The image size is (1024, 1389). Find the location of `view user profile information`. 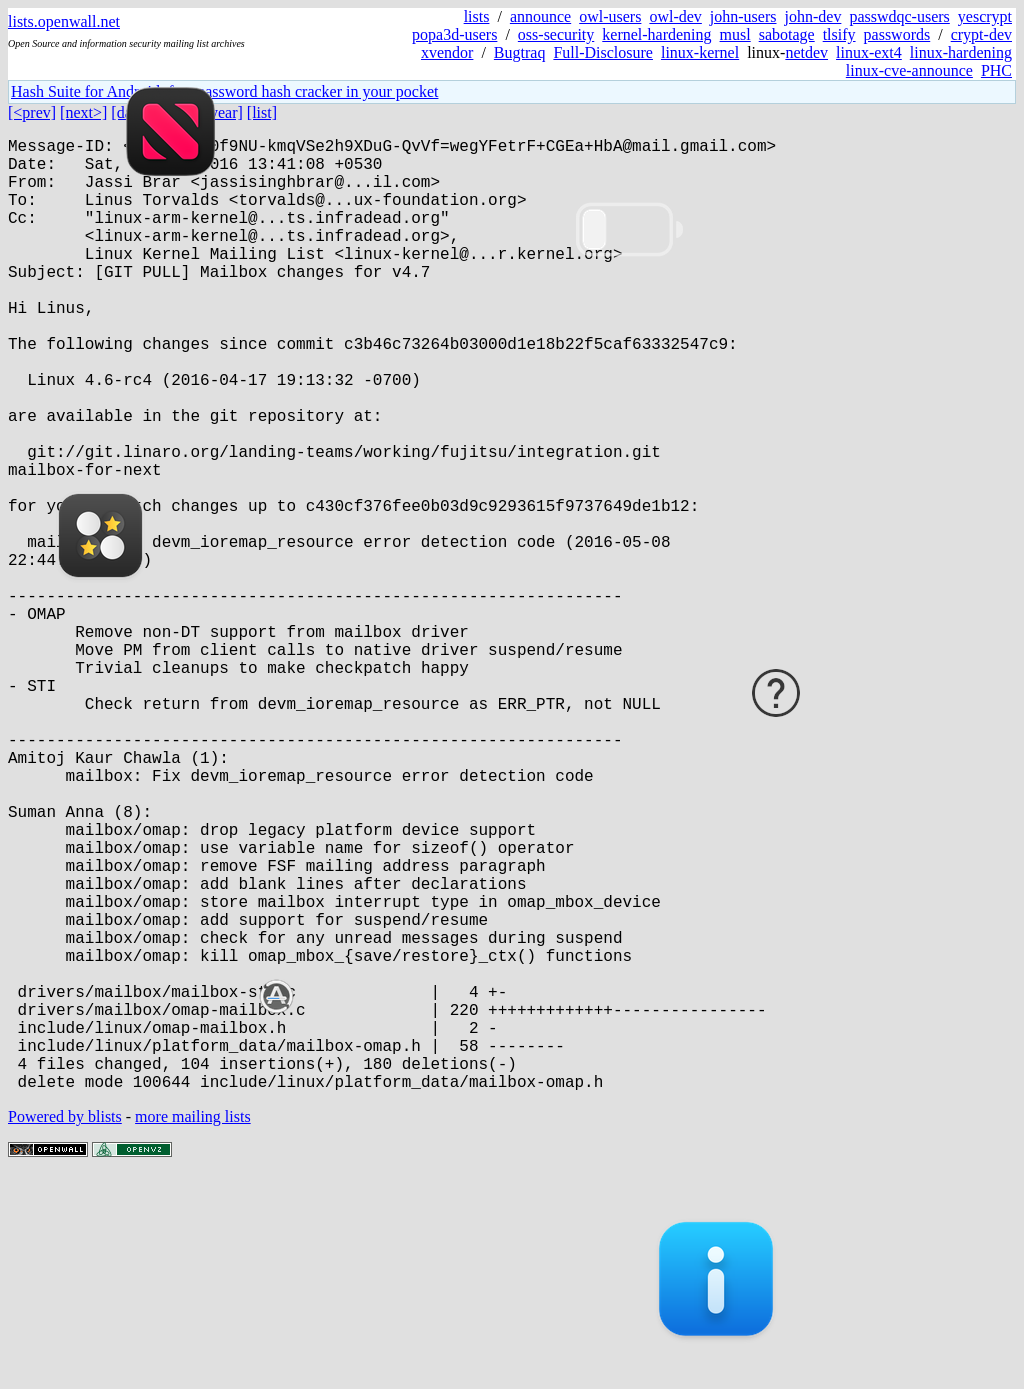

view user profile information is located at coordinates (716, 1279).